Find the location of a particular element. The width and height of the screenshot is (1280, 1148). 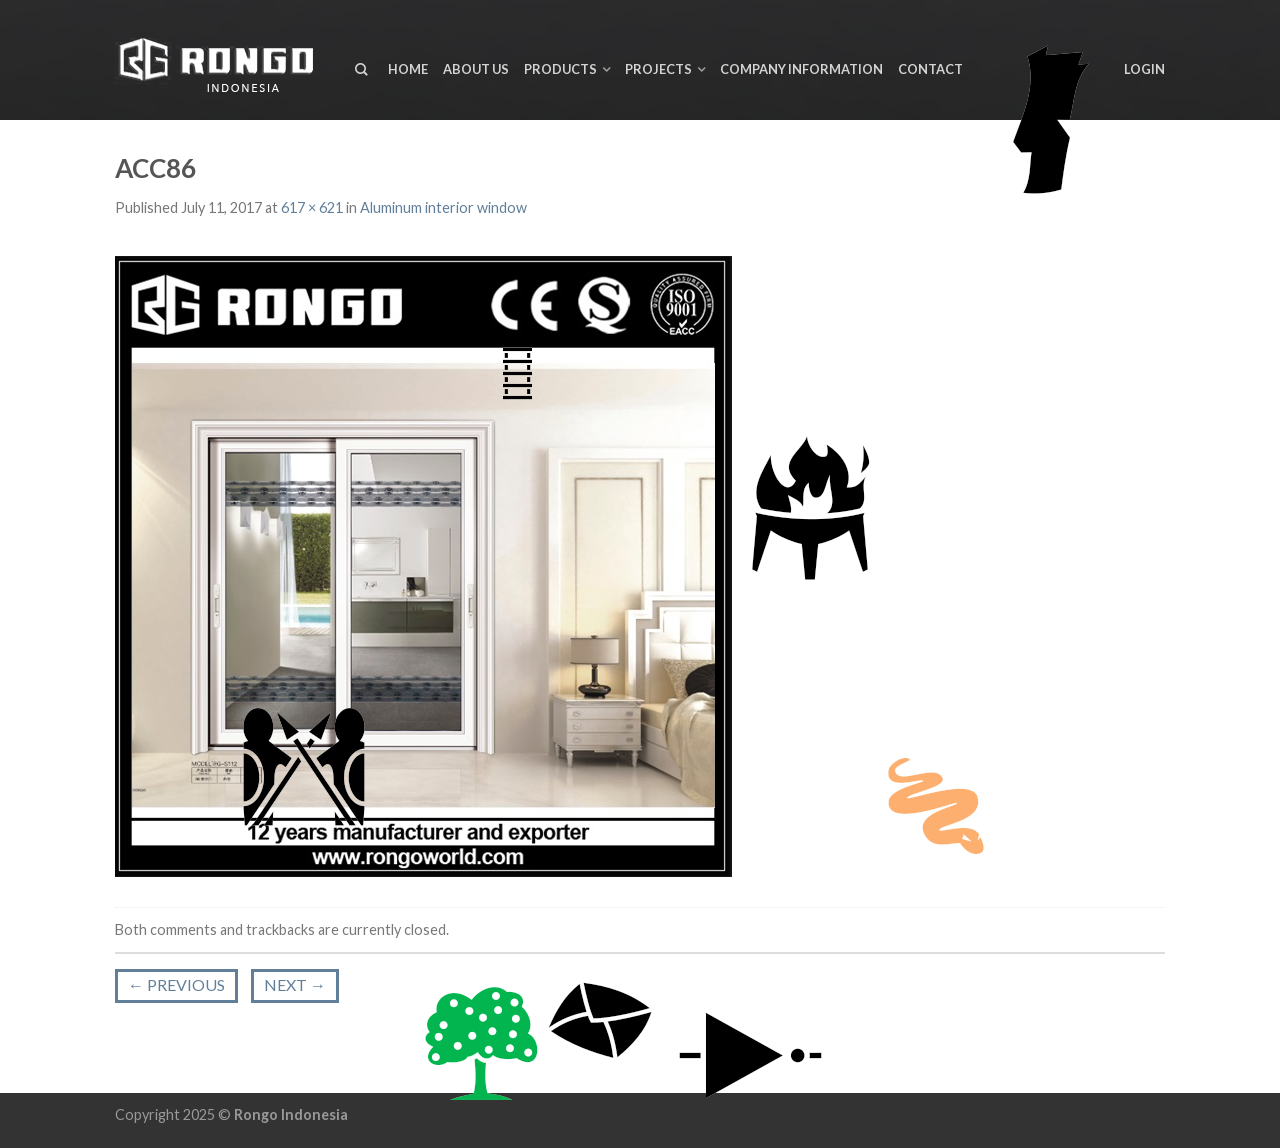

access orchard or farming features is located at coordinates (481, 1042).